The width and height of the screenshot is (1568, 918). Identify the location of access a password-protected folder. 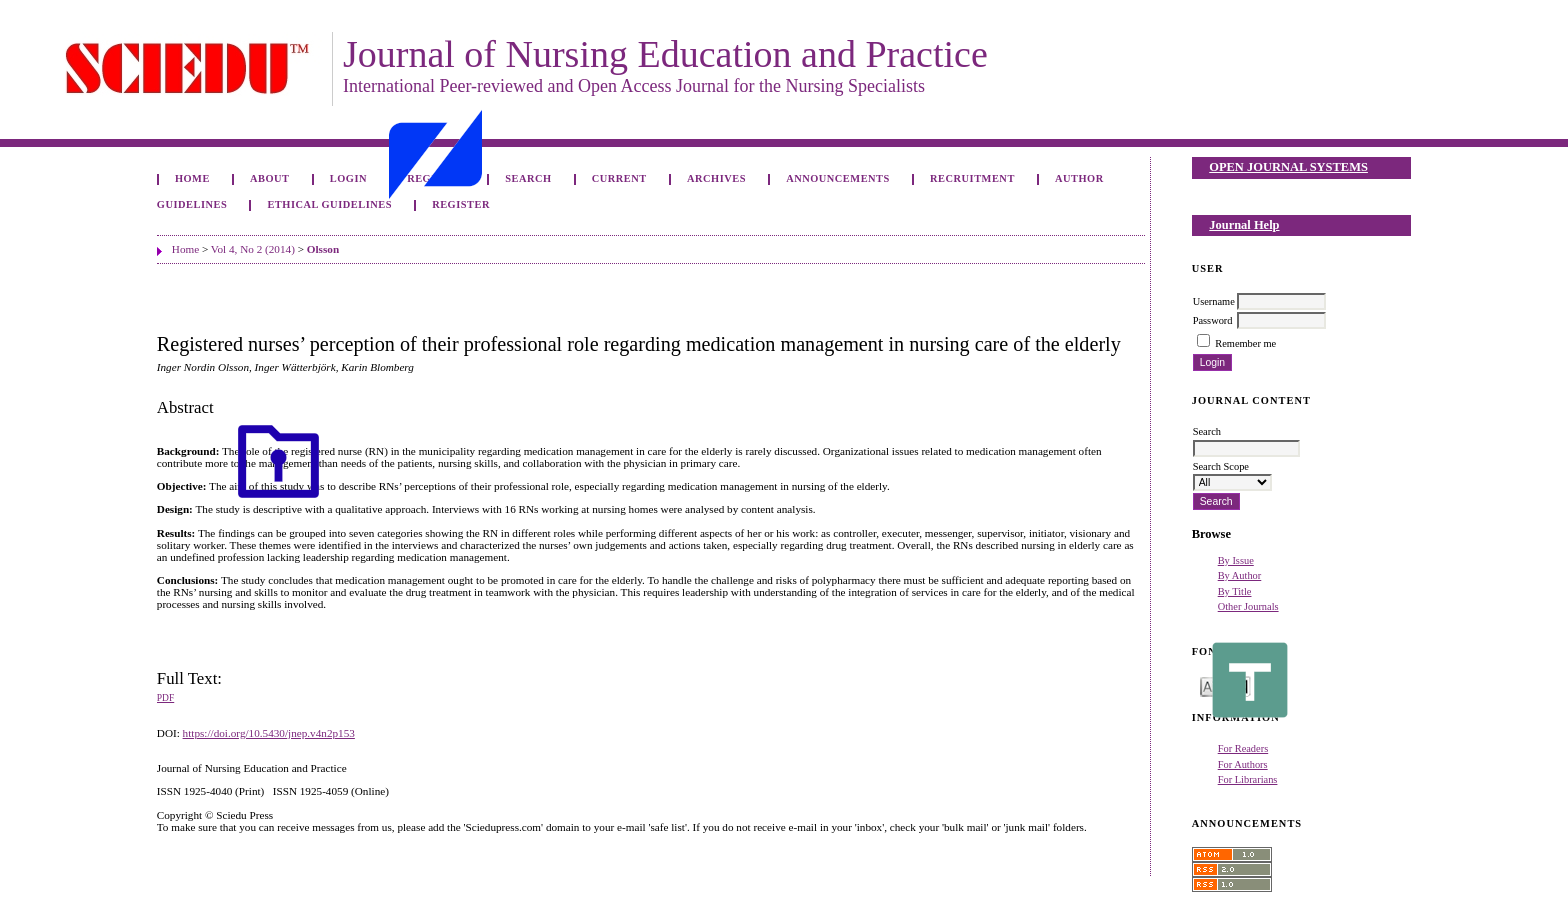
(278, 461).